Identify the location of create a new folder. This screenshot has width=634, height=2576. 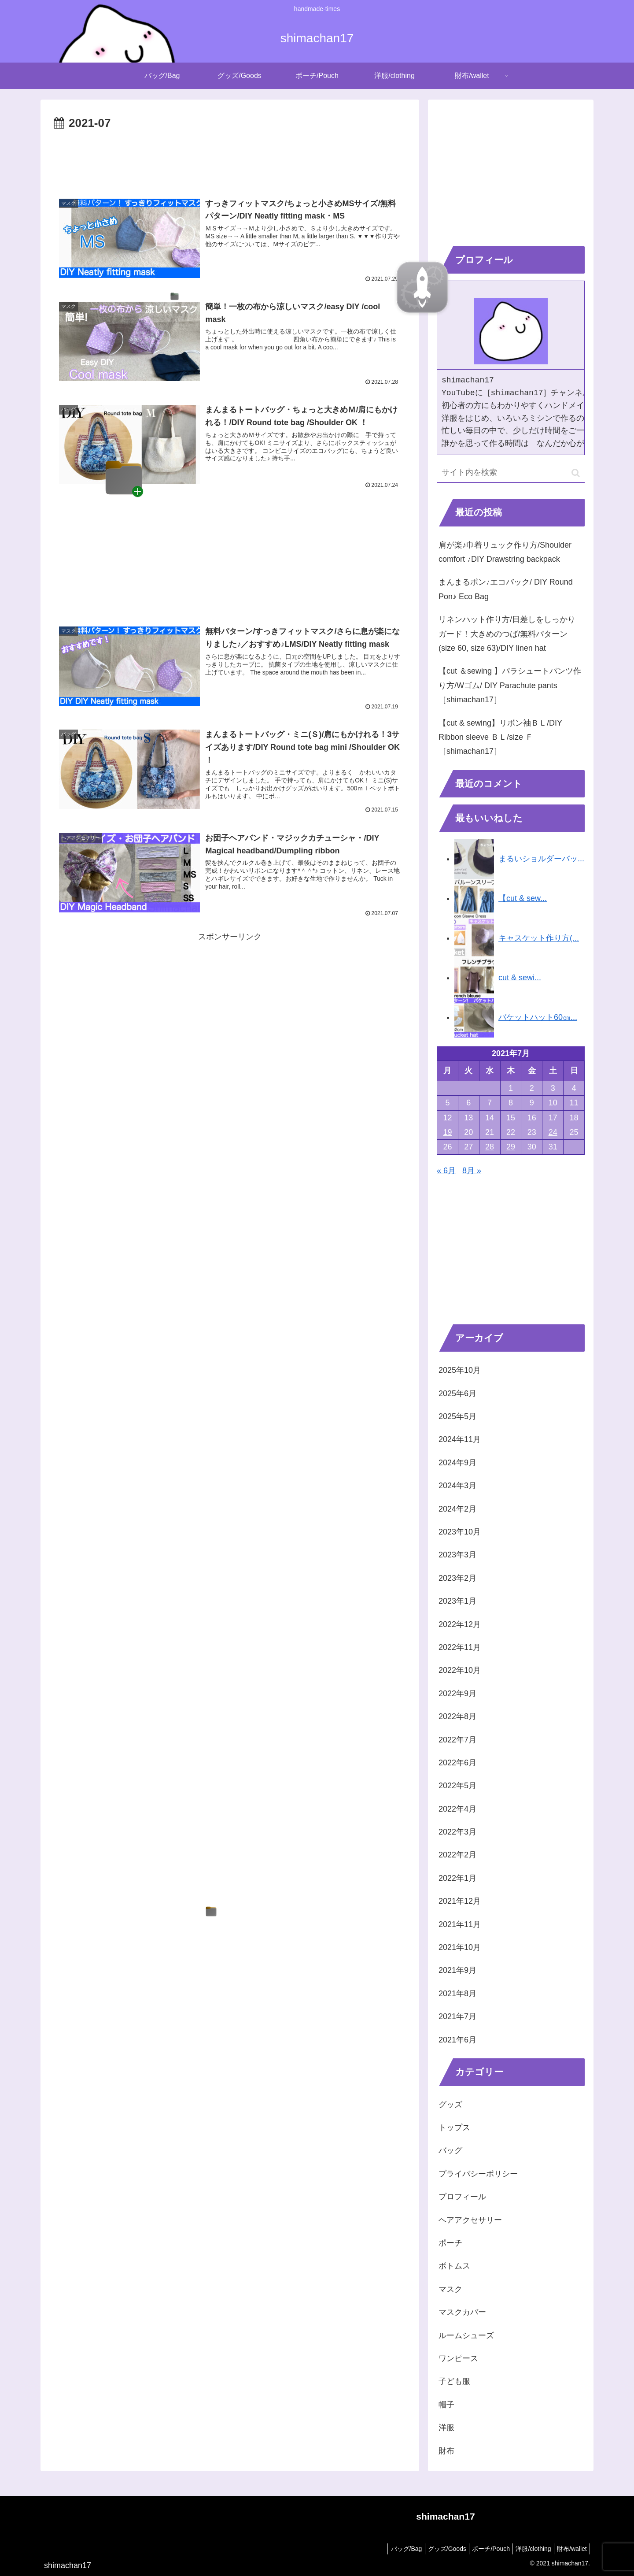
(124, 478).